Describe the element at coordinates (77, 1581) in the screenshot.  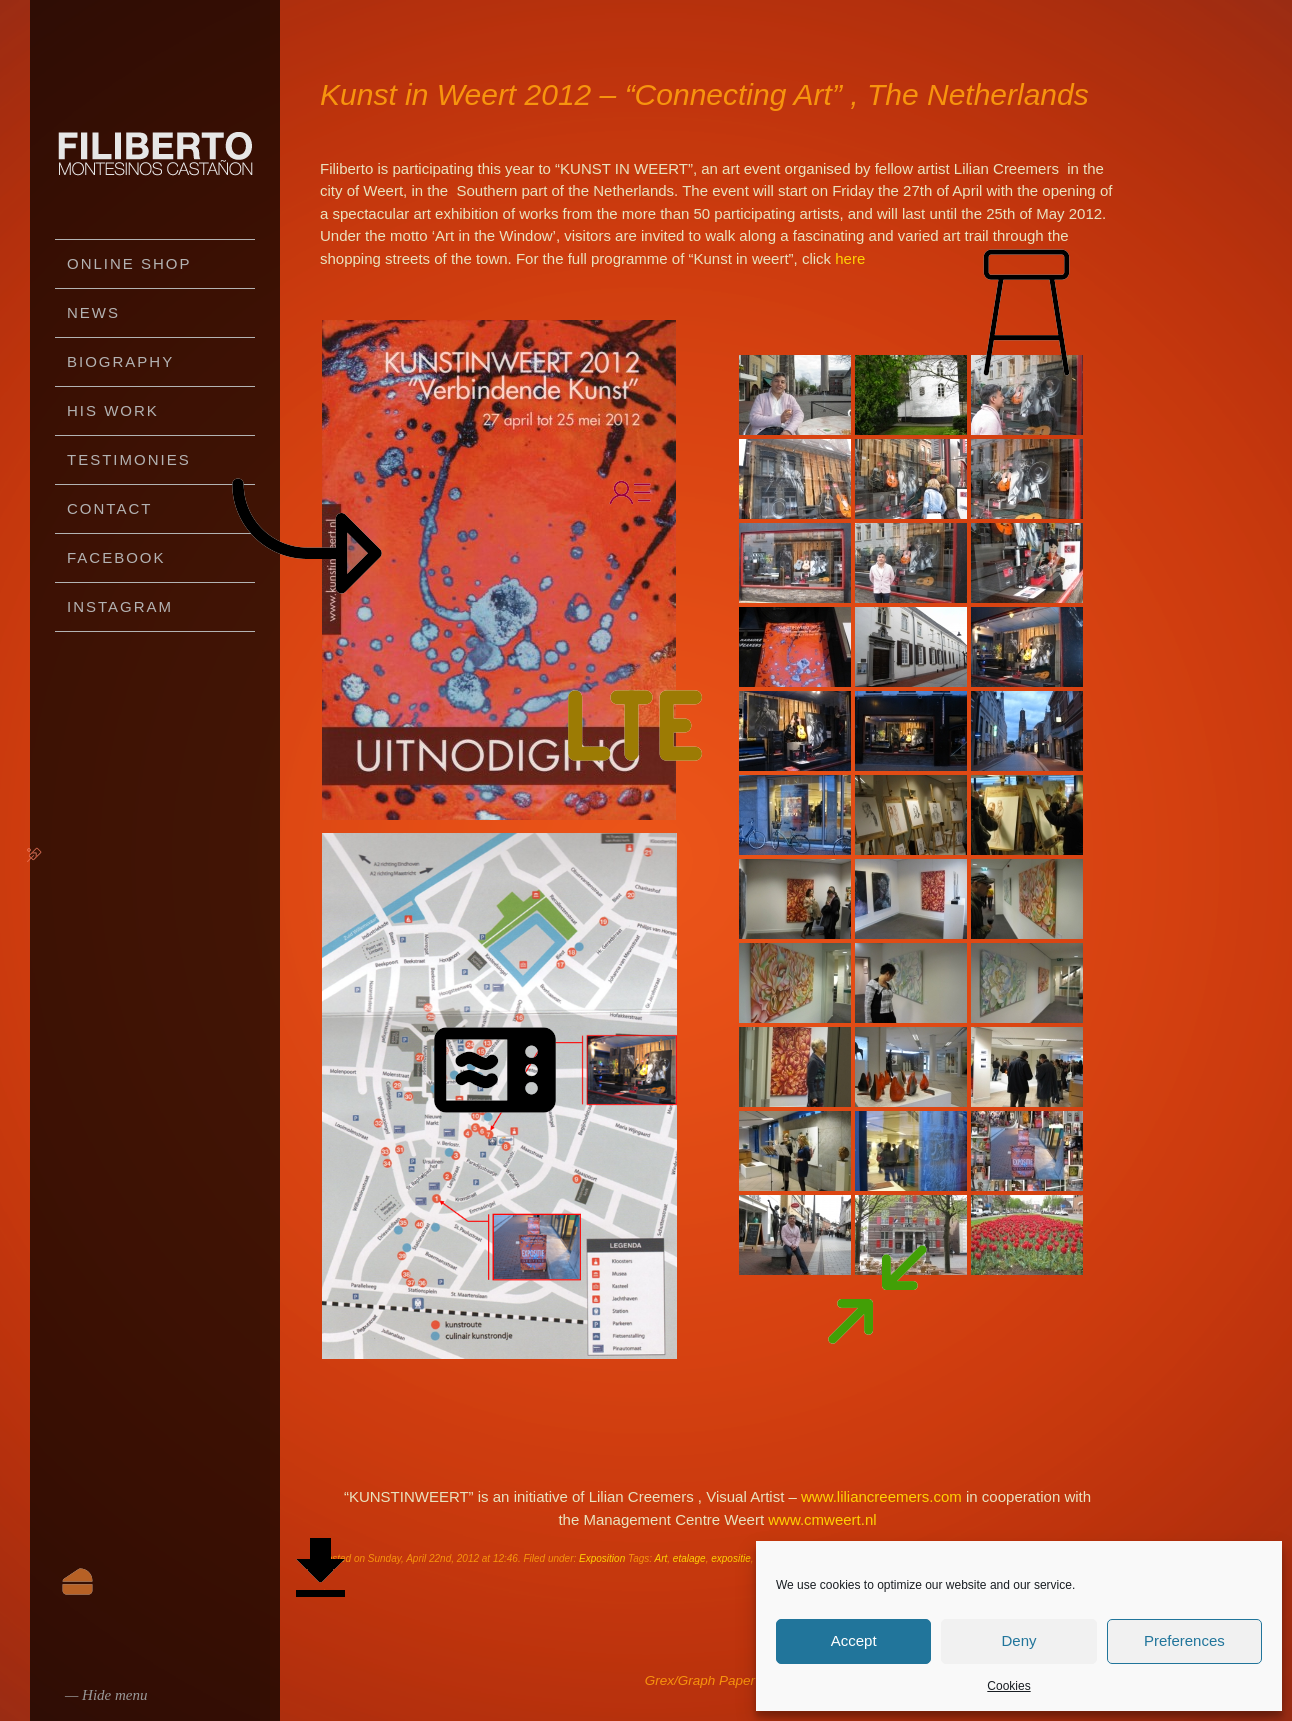
I see `indicates dairy or cheese category in a food app` at that location.